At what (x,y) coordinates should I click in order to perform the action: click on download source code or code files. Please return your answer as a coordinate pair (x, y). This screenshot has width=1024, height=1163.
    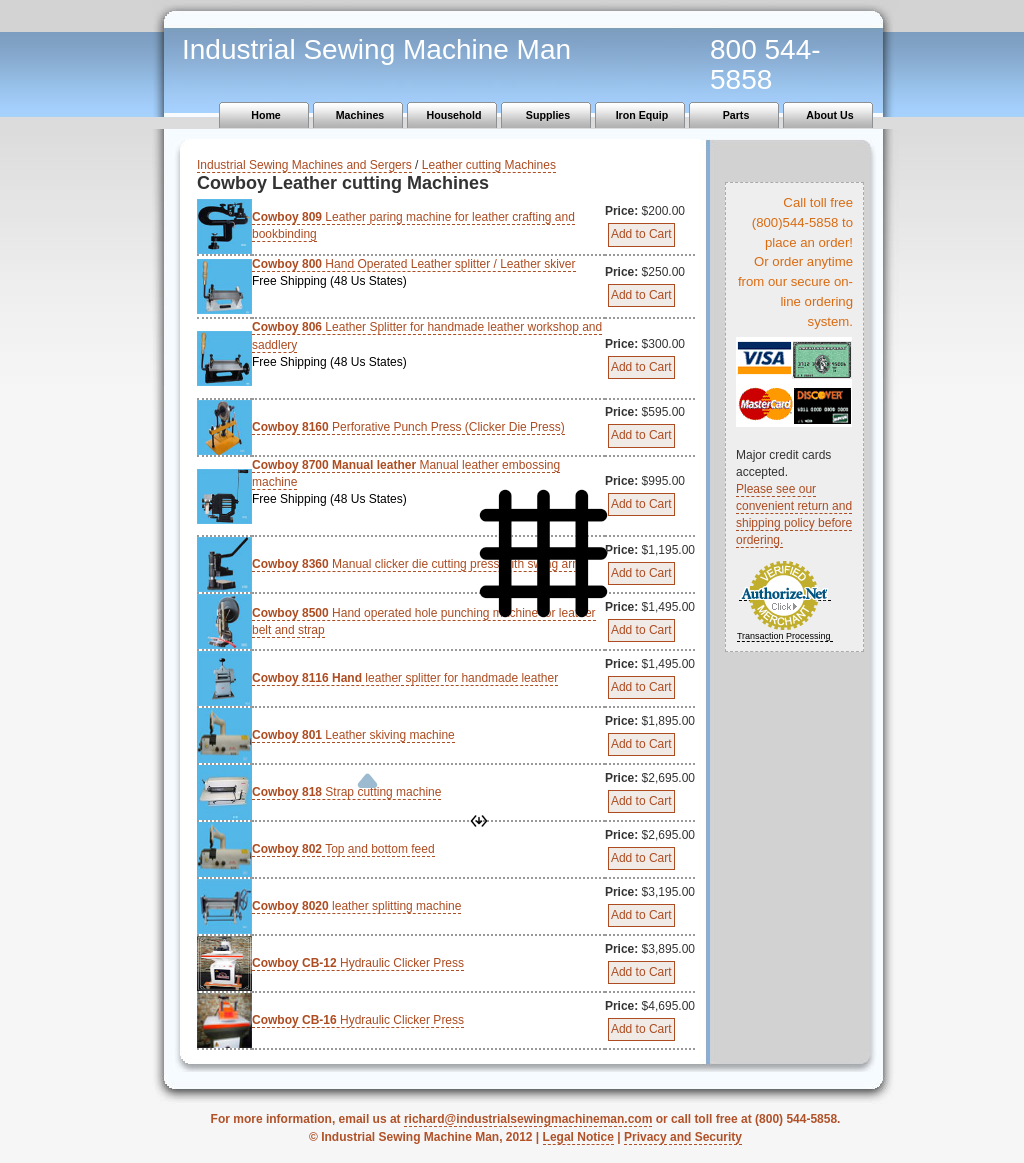
    Looking at the image, I should click on (479, 821).